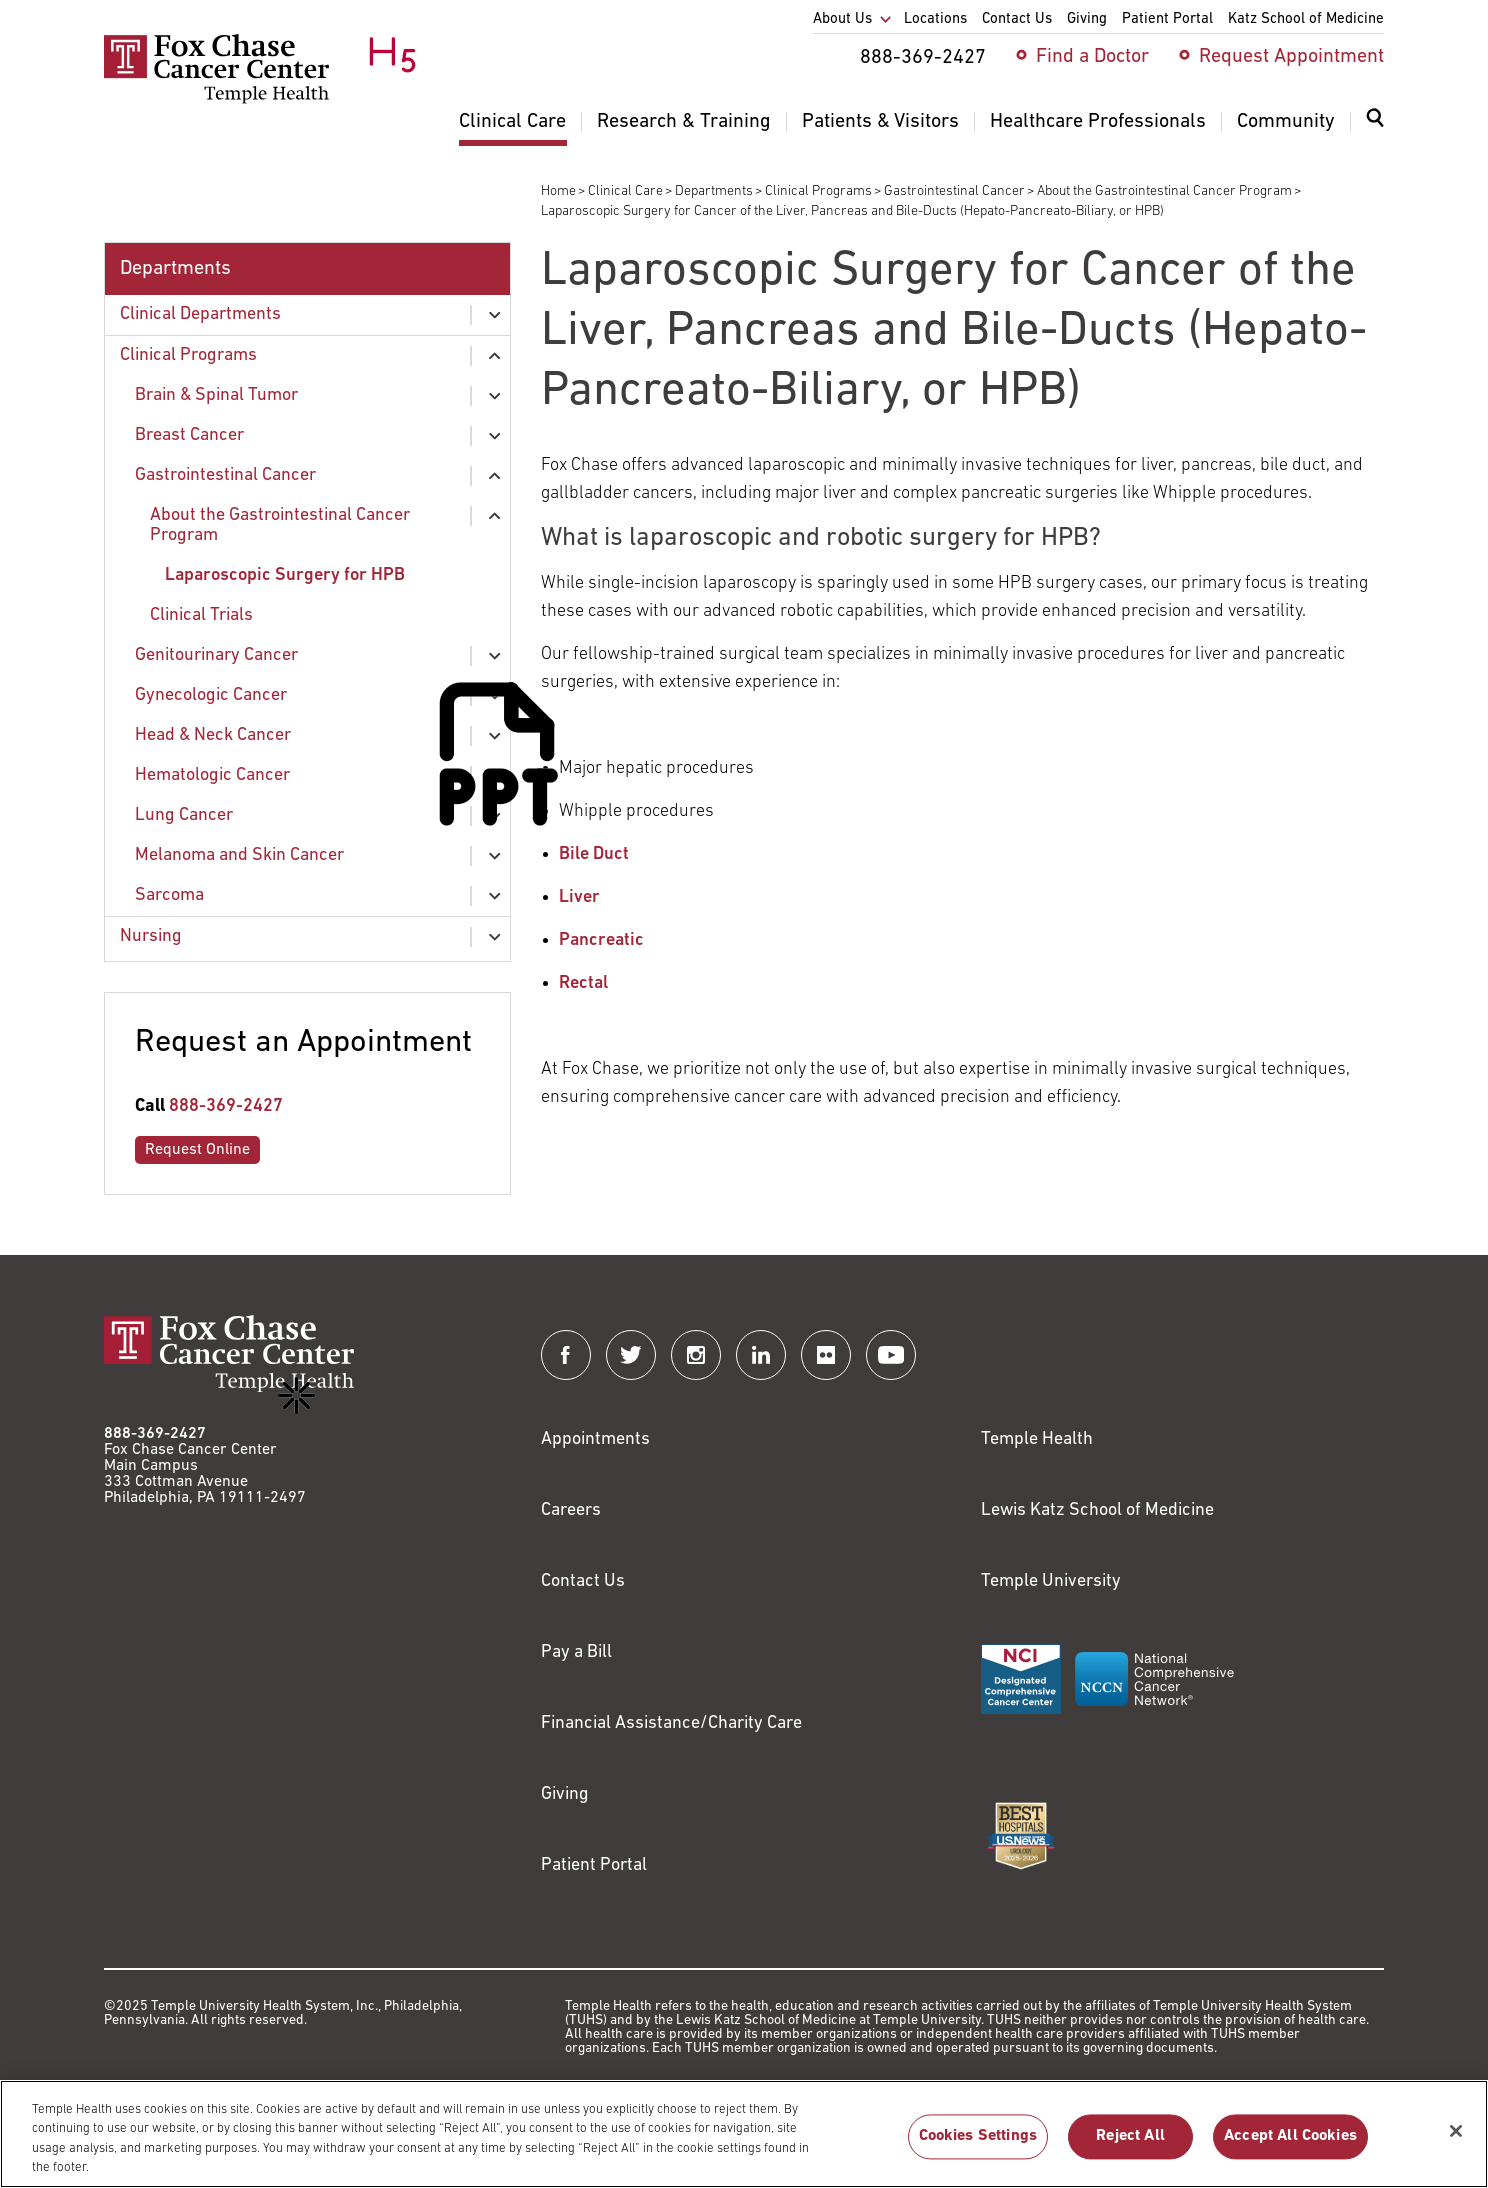 The height and width of the screenshot is (2188, 1488). Describe the element at coordinates (296, 1395) in the screenshot. I see `connect to Zapier automation platform` at that location.